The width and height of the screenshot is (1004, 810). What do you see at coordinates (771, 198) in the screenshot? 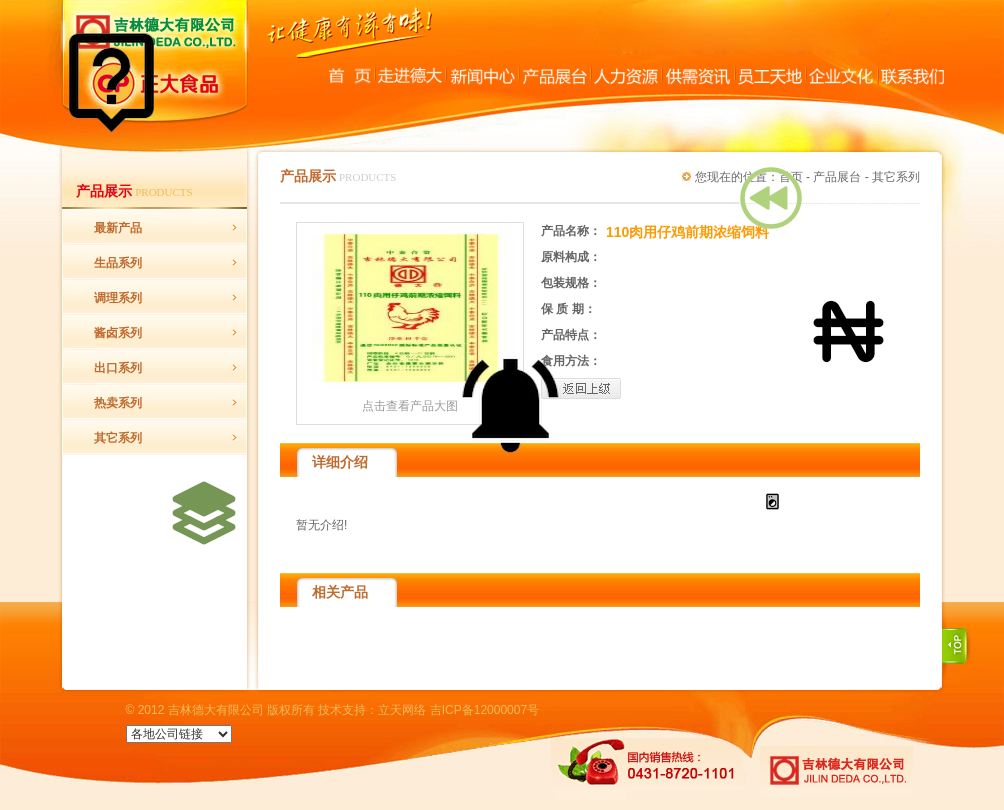
I see `rewind or skip to previous track` at bounding box center [771, 198].